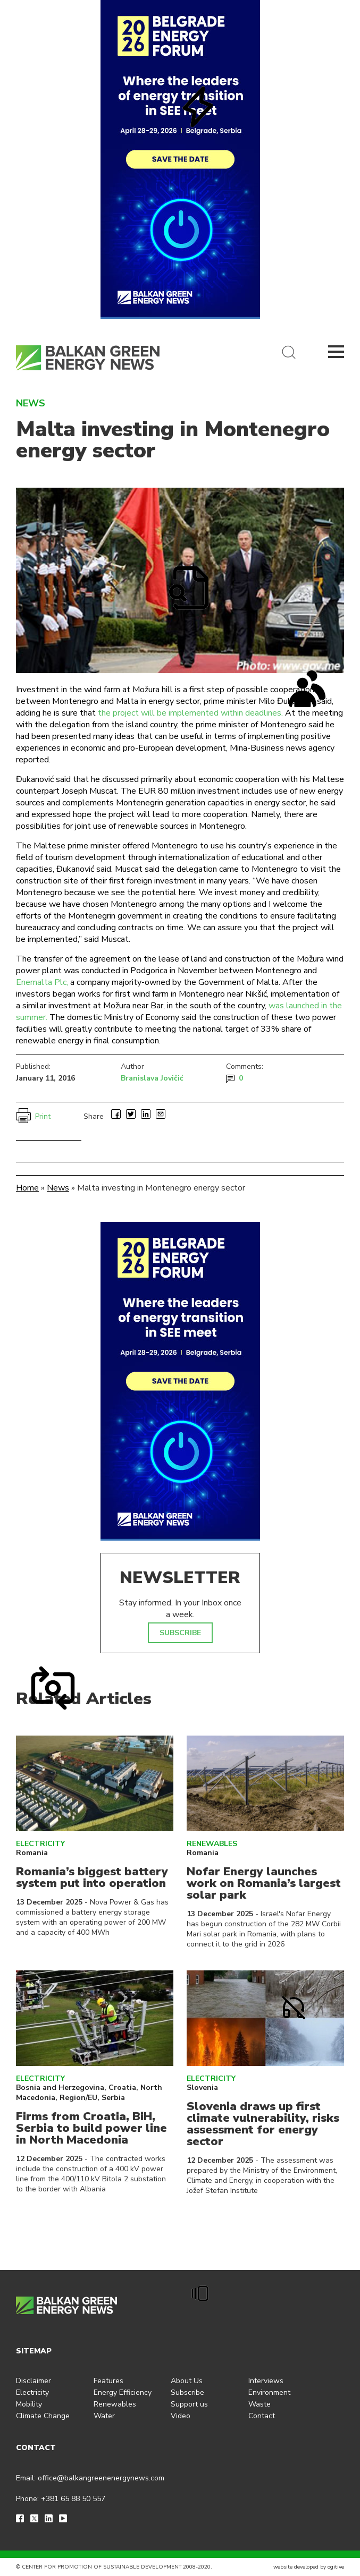 Image resolution: width=360 pixels, height=2576 pixels. What do you see at coordinates (198, 107) in the screenshot?
I see `indicates fast or instant action` at bounding box center [198, 107].